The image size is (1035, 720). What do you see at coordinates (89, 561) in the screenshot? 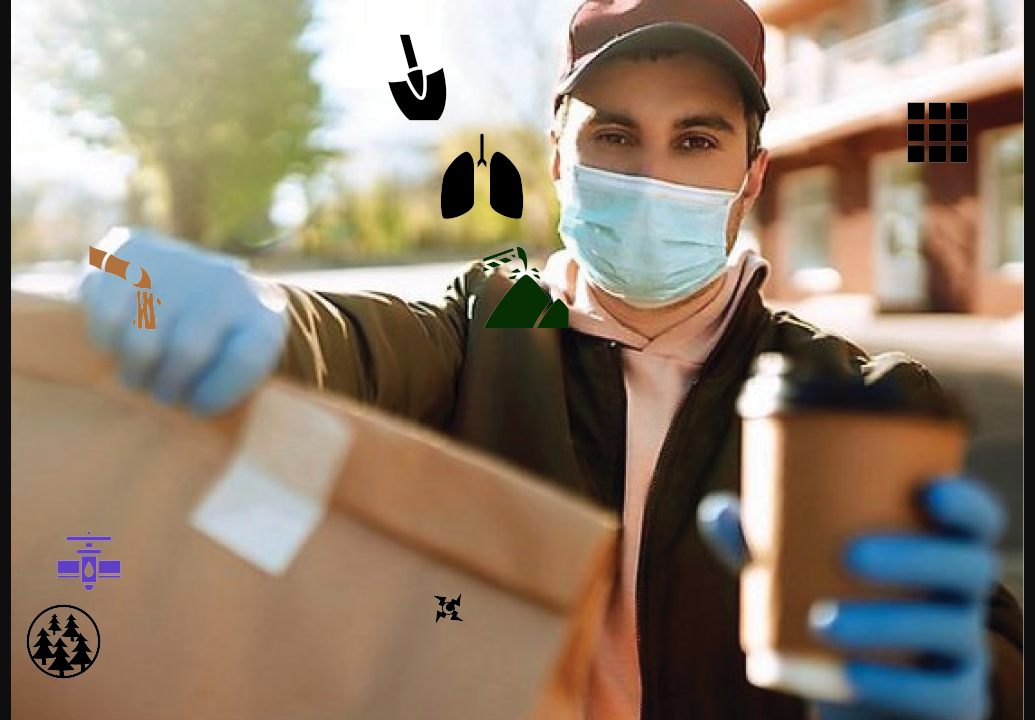
I see `adjust water or gas flow settings` at bounding box center [89, 561].